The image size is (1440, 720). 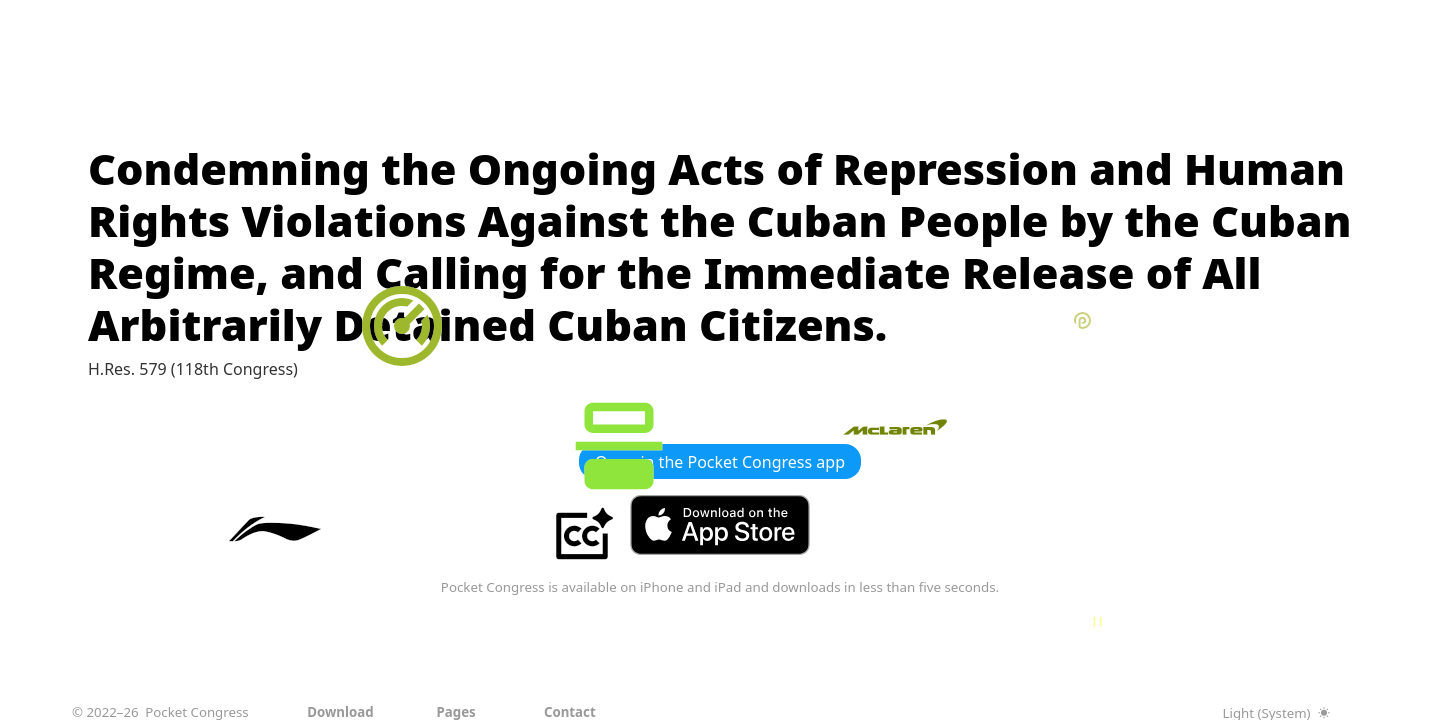 I want to click on processwire CMS logo, so click(x=1082, y=320).